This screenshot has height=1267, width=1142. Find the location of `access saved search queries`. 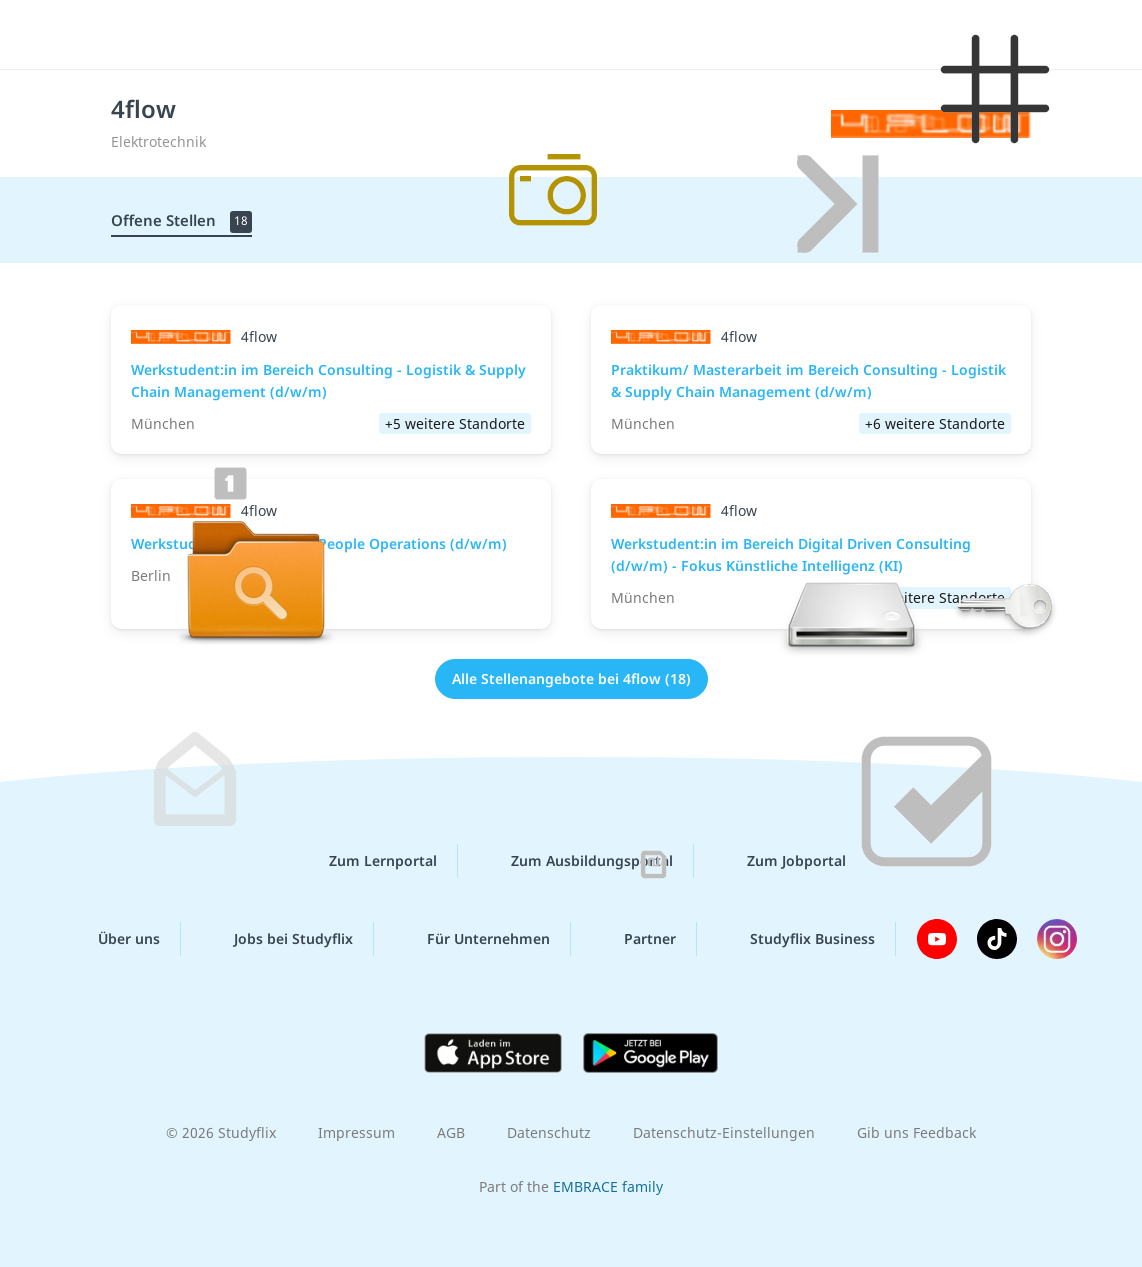

access saved search queries is located at coordinates (256, 587).